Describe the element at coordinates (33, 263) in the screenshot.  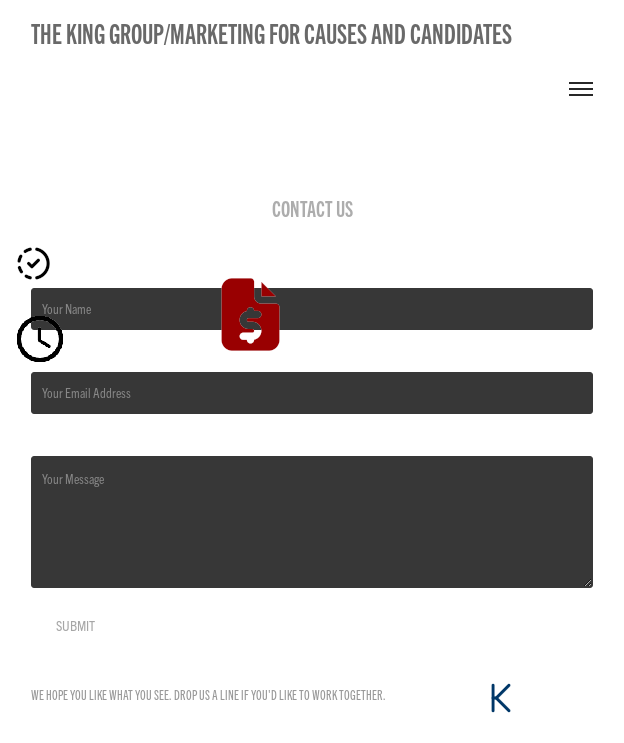
I see `task or process completed successfully` at that location.